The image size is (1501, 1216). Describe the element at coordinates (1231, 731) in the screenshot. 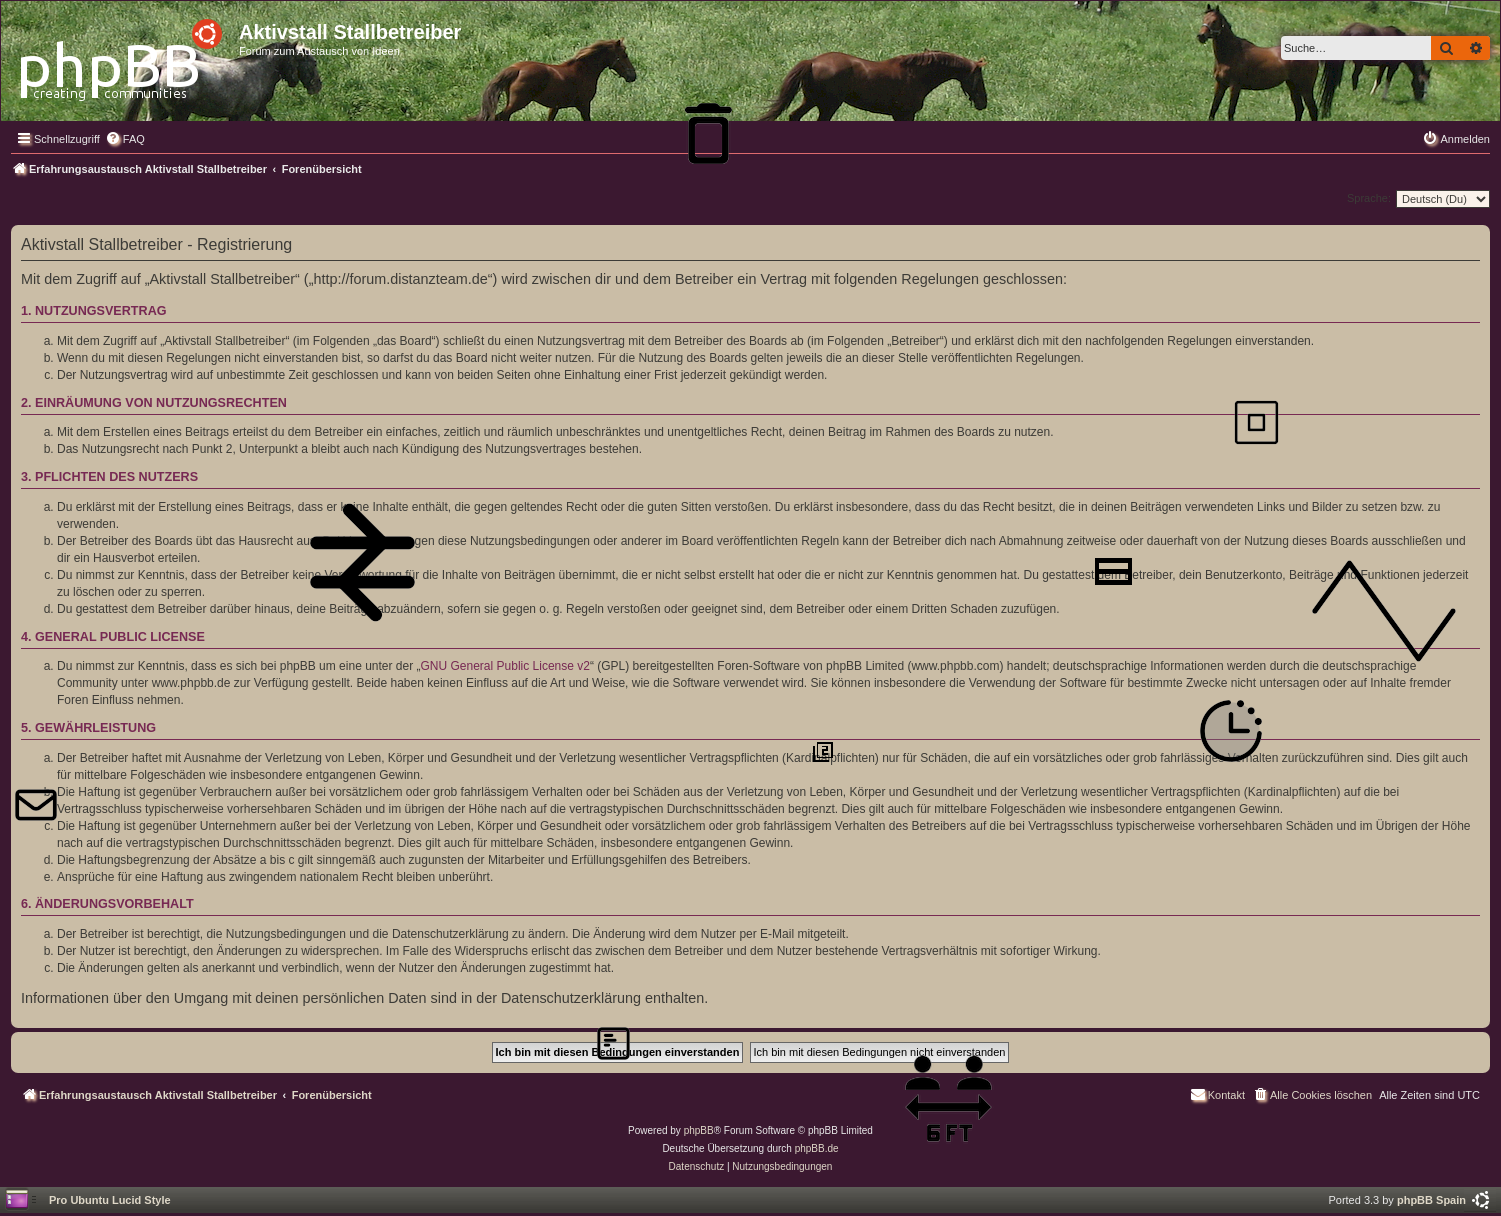

I see `view remaining time or countdown timer` at that location.